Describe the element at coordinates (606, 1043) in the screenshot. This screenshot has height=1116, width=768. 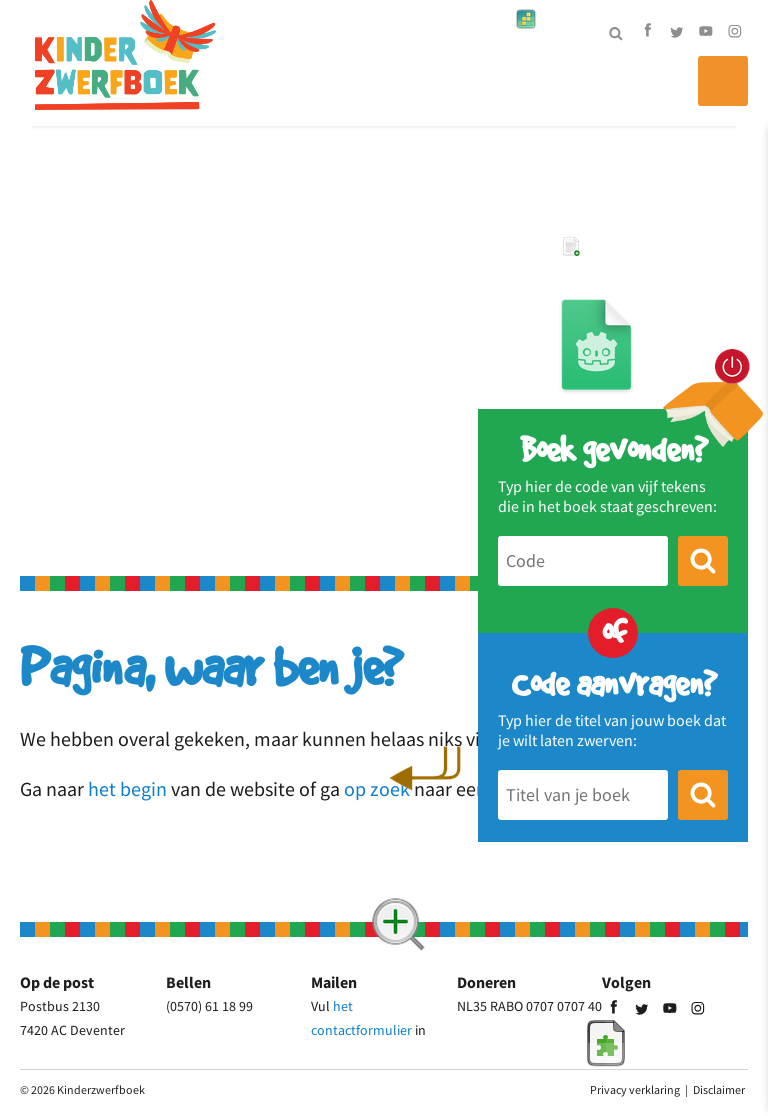
I see `openoffice extension file type indicator` at that location.